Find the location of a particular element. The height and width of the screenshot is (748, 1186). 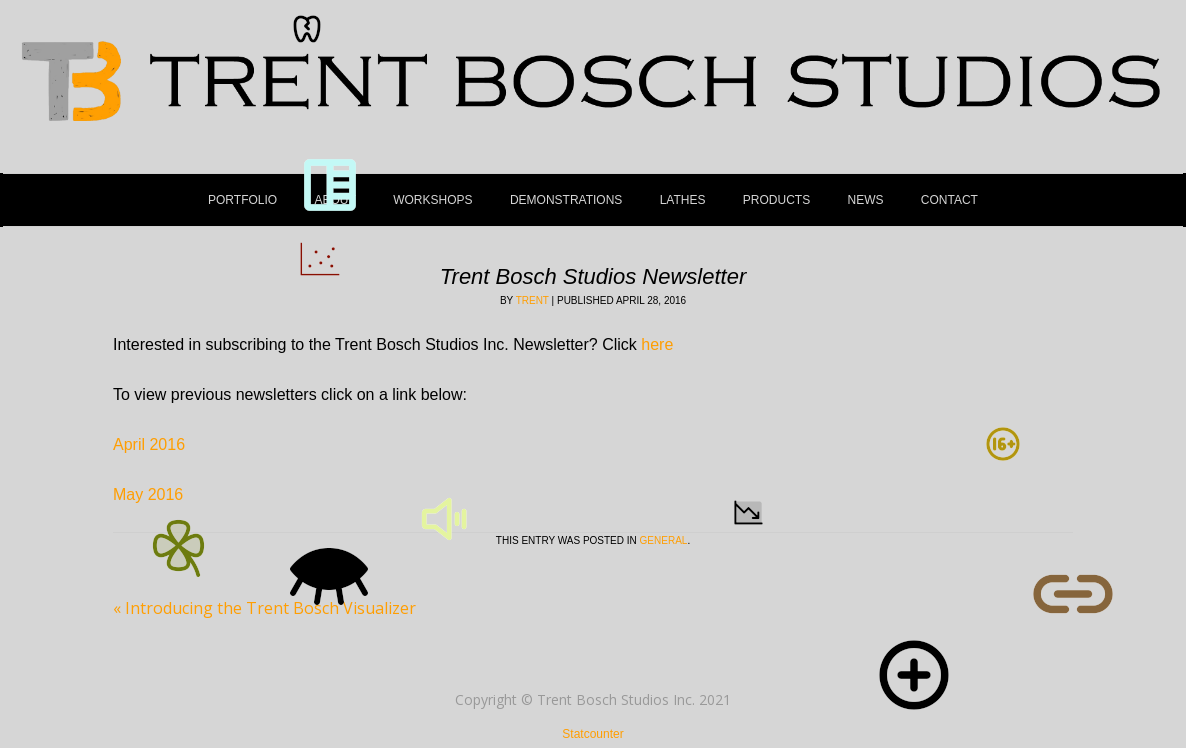

indicates content rated for ages 16 and older is located at coordinates (1003, 444).